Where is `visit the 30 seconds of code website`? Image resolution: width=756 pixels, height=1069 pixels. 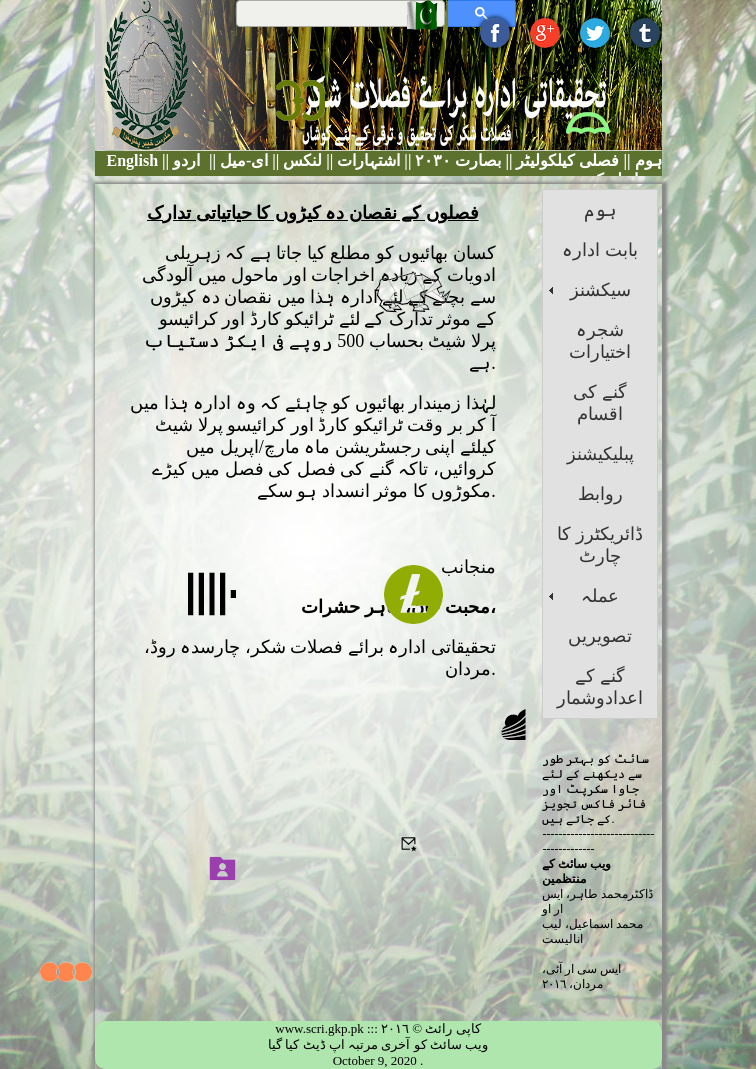
visit the 30 seconds of code website is located at coordinates (300, 100).